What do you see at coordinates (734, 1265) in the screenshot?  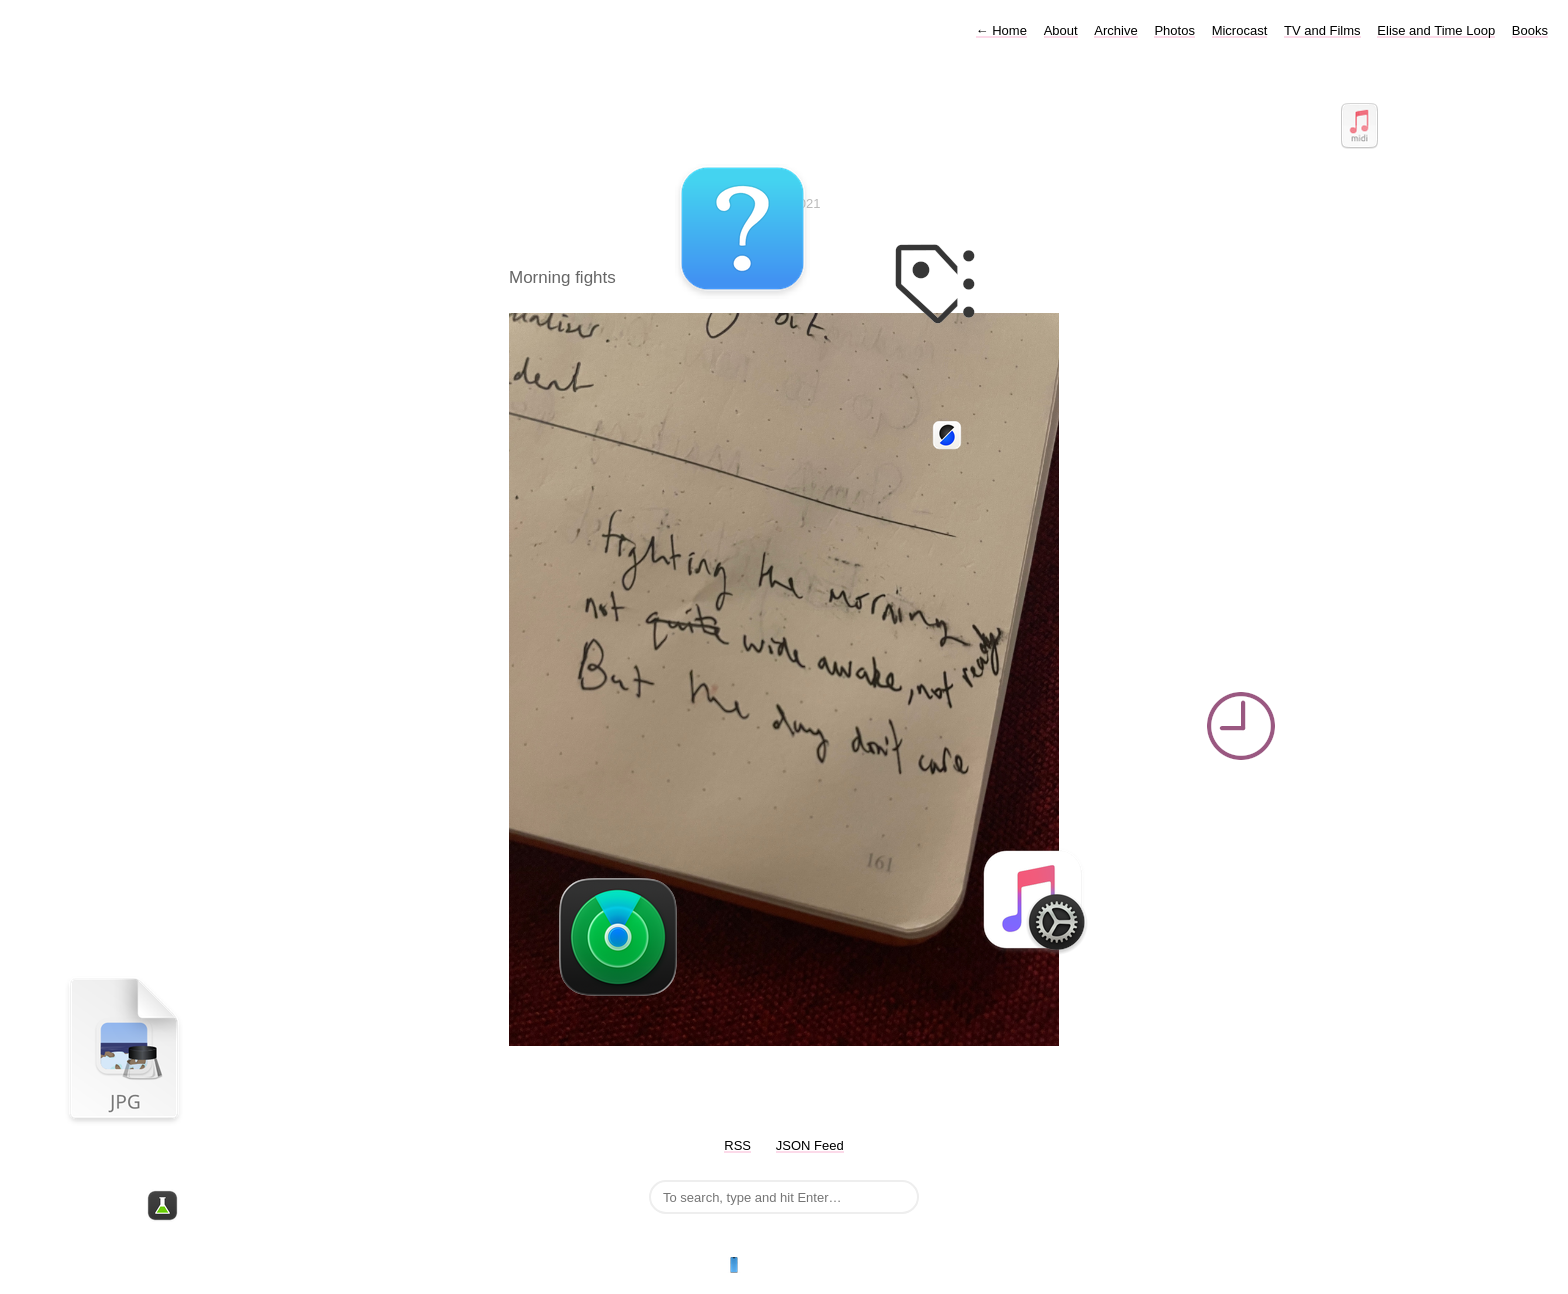 I see `manage connected iPhone device` at bounding box center [734, 1265].